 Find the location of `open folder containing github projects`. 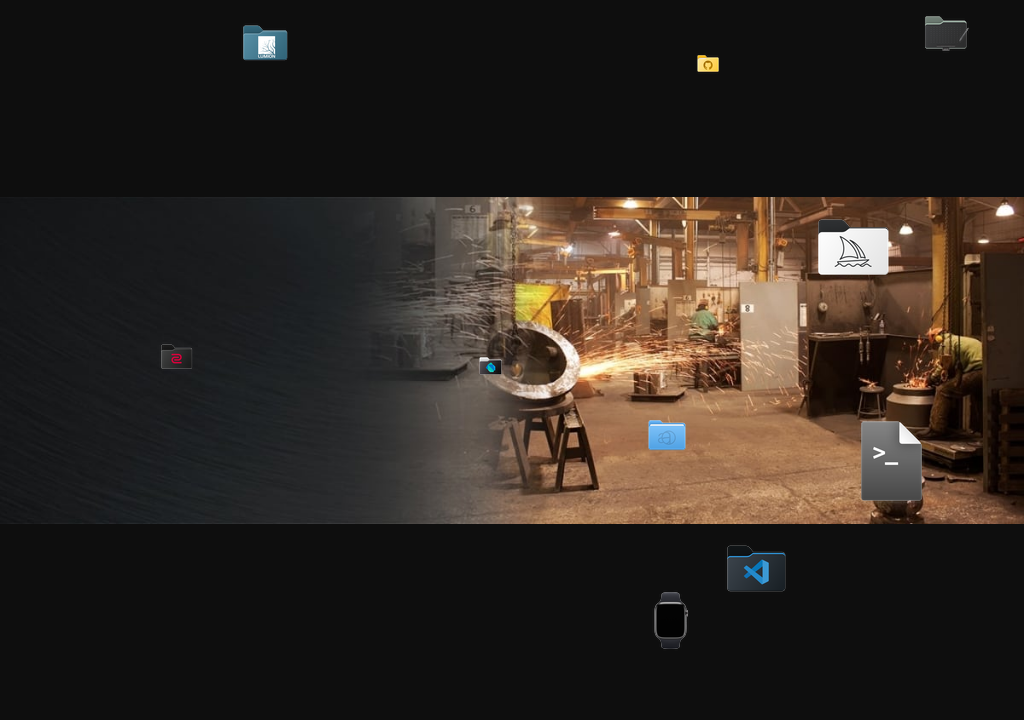

open folder containing github projects is located at coordinates (708, 64).